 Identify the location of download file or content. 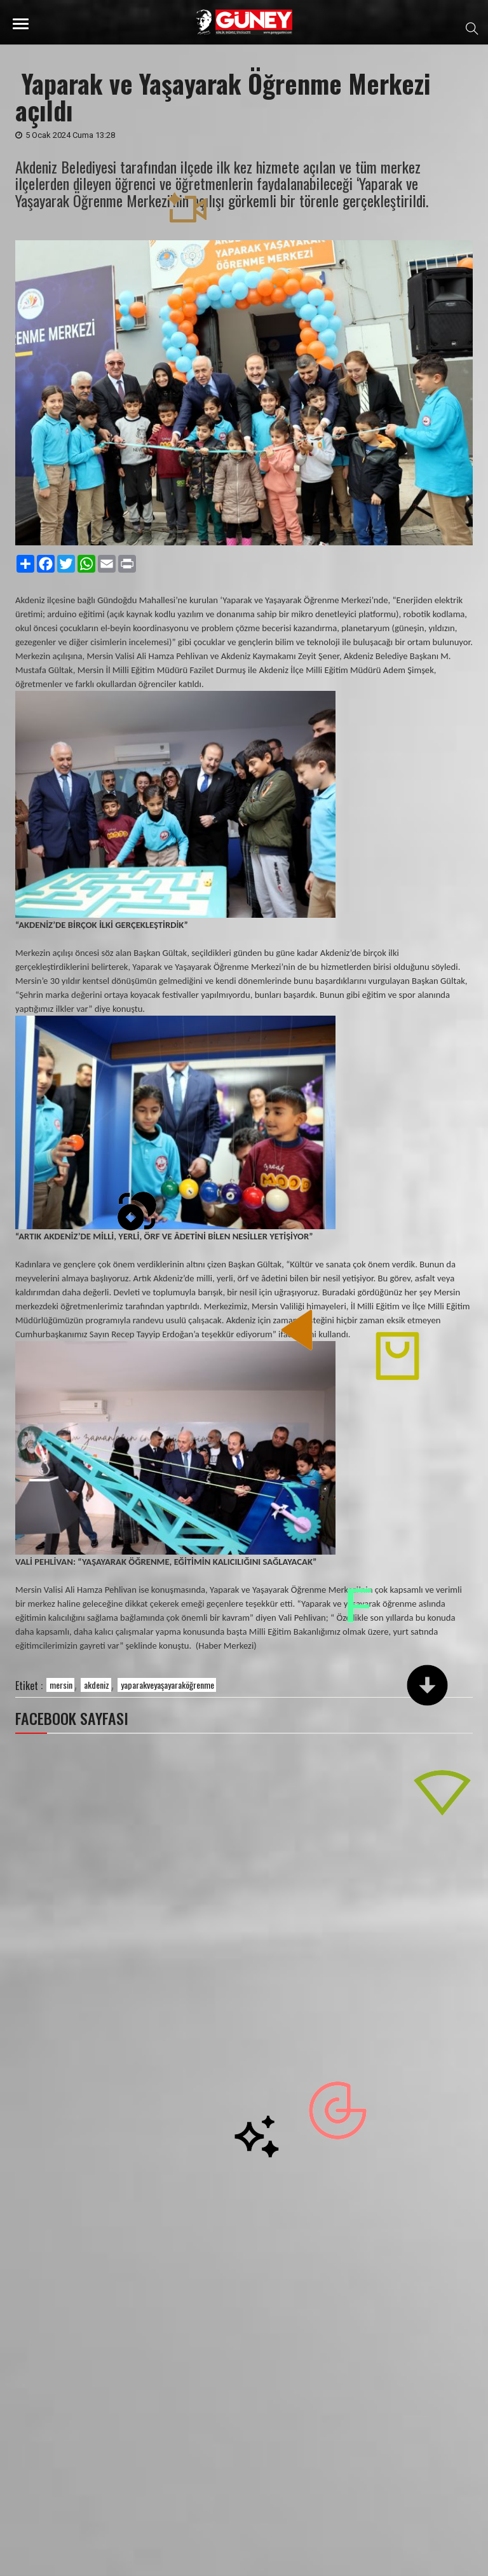
(427, 1685).